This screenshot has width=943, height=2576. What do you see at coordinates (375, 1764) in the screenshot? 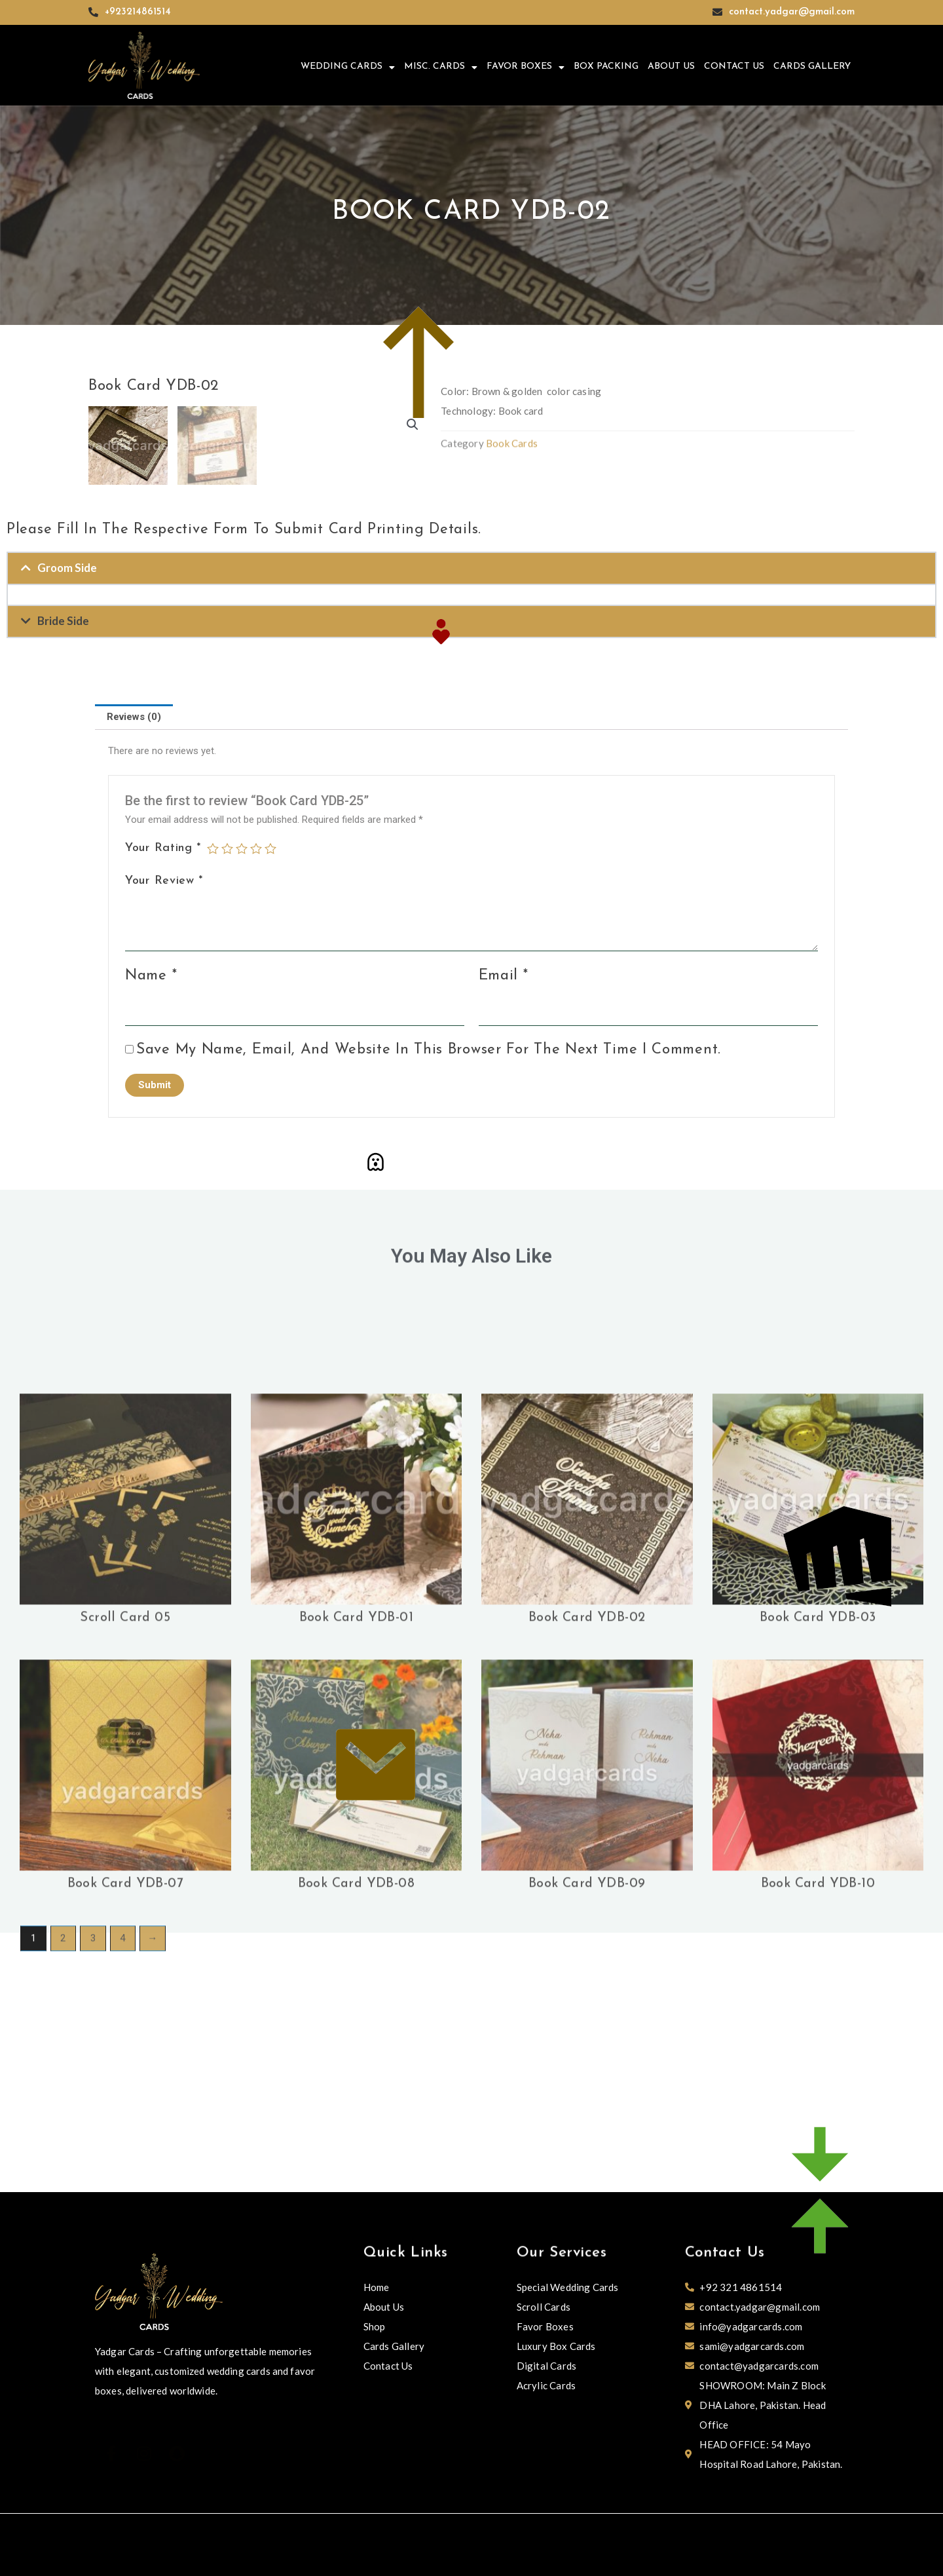
I see `open your email inbox` at bounding box center [375, 1764].